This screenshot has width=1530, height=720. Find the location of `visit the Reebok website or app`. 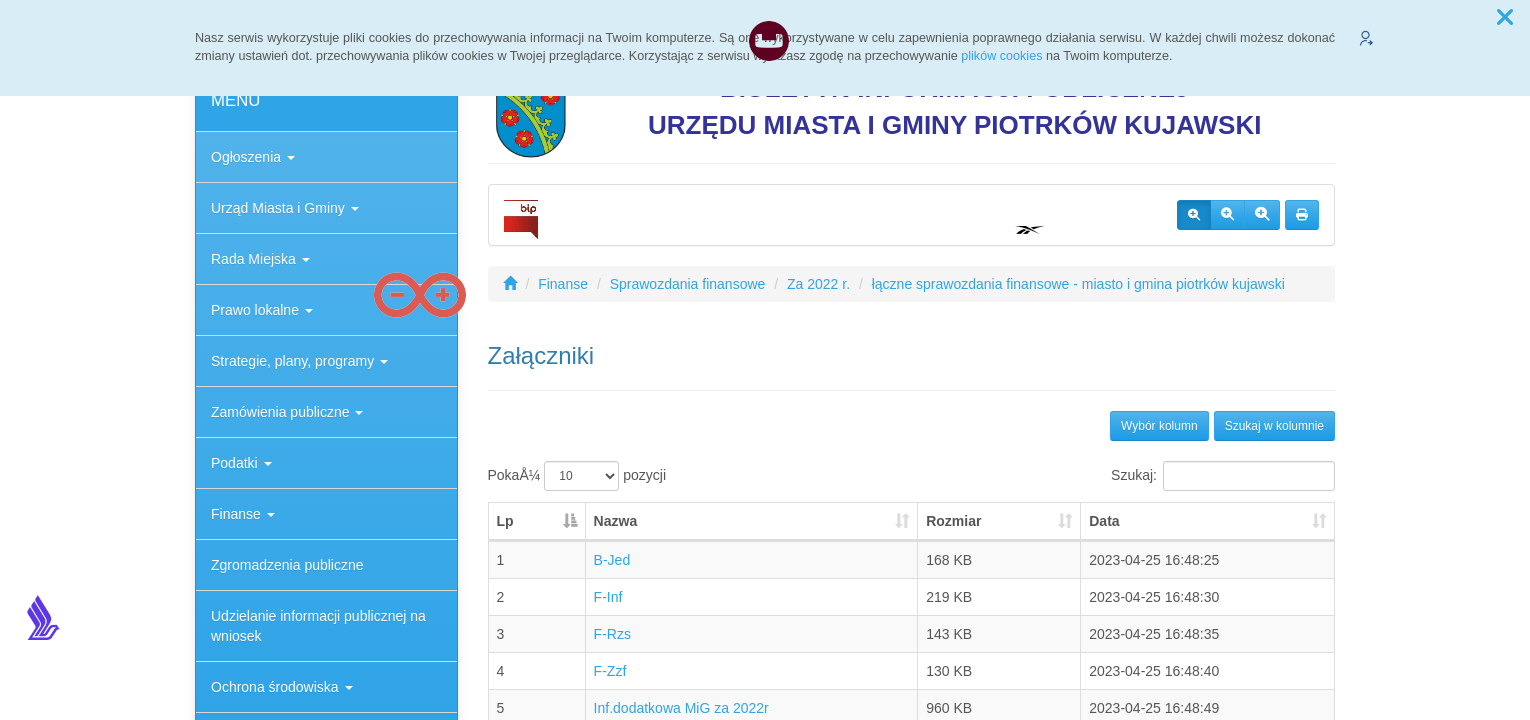

visit the Reebok website or app is located at coordinates (1030, 230).